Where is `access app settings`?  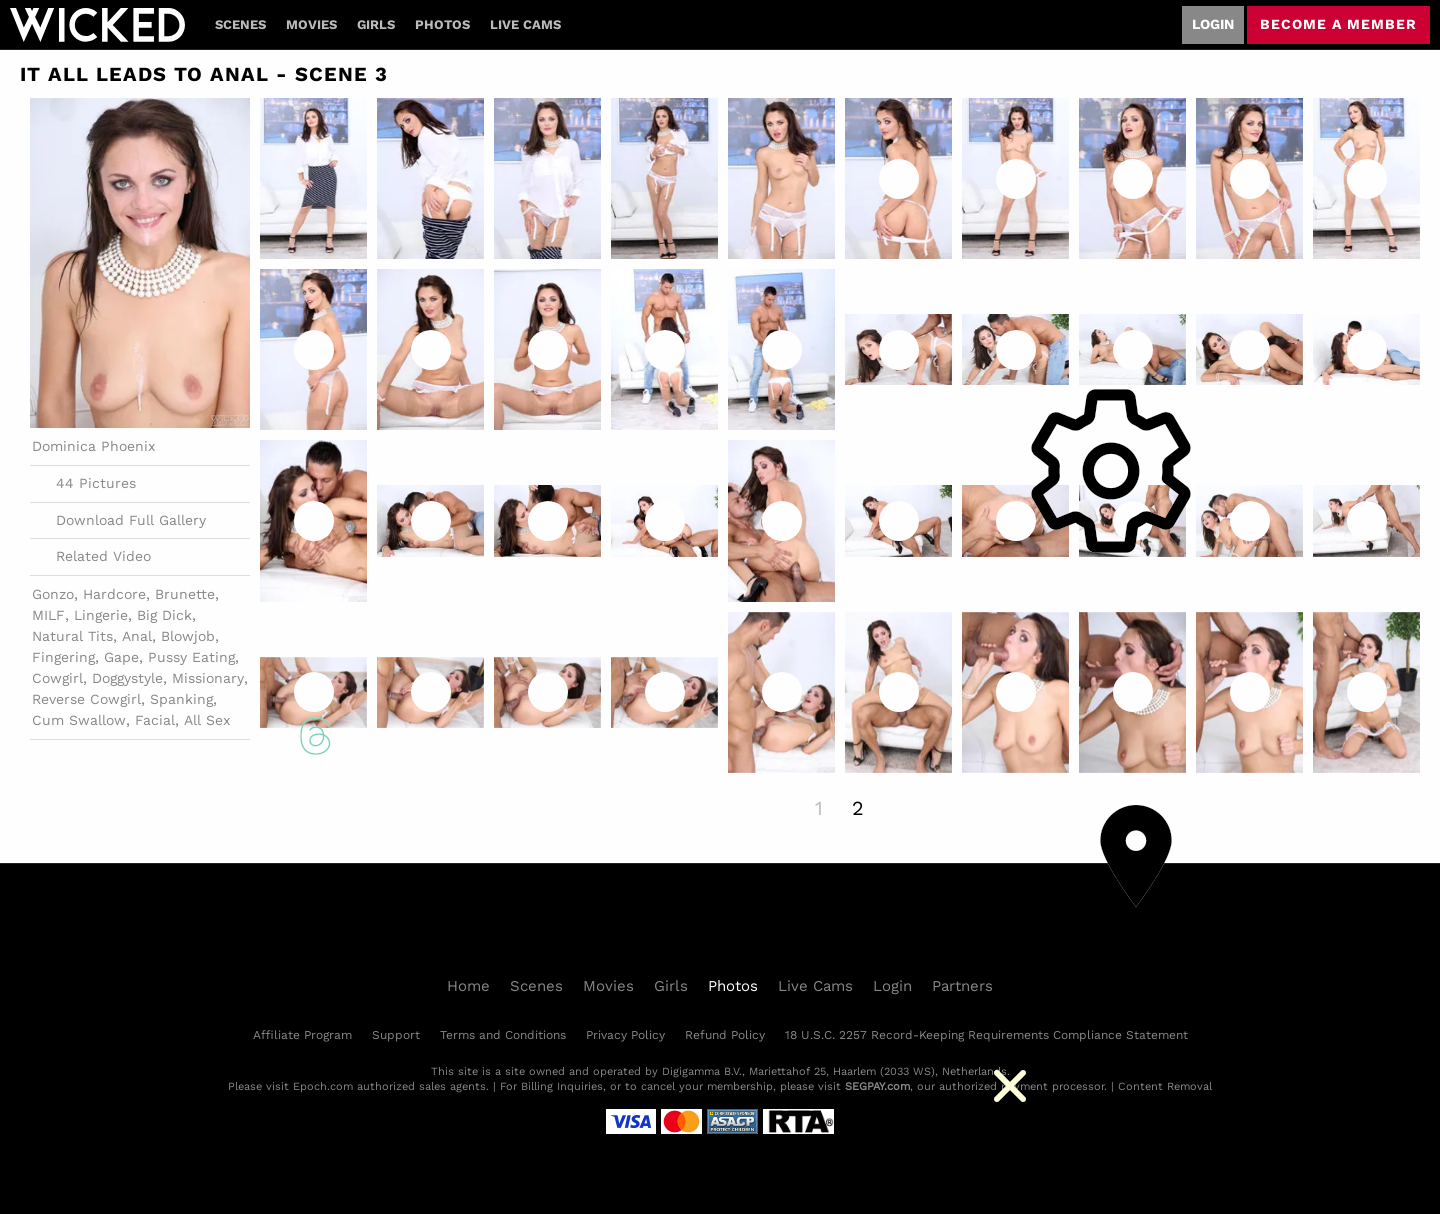 access app settings is located at coordinates (1111, 471).